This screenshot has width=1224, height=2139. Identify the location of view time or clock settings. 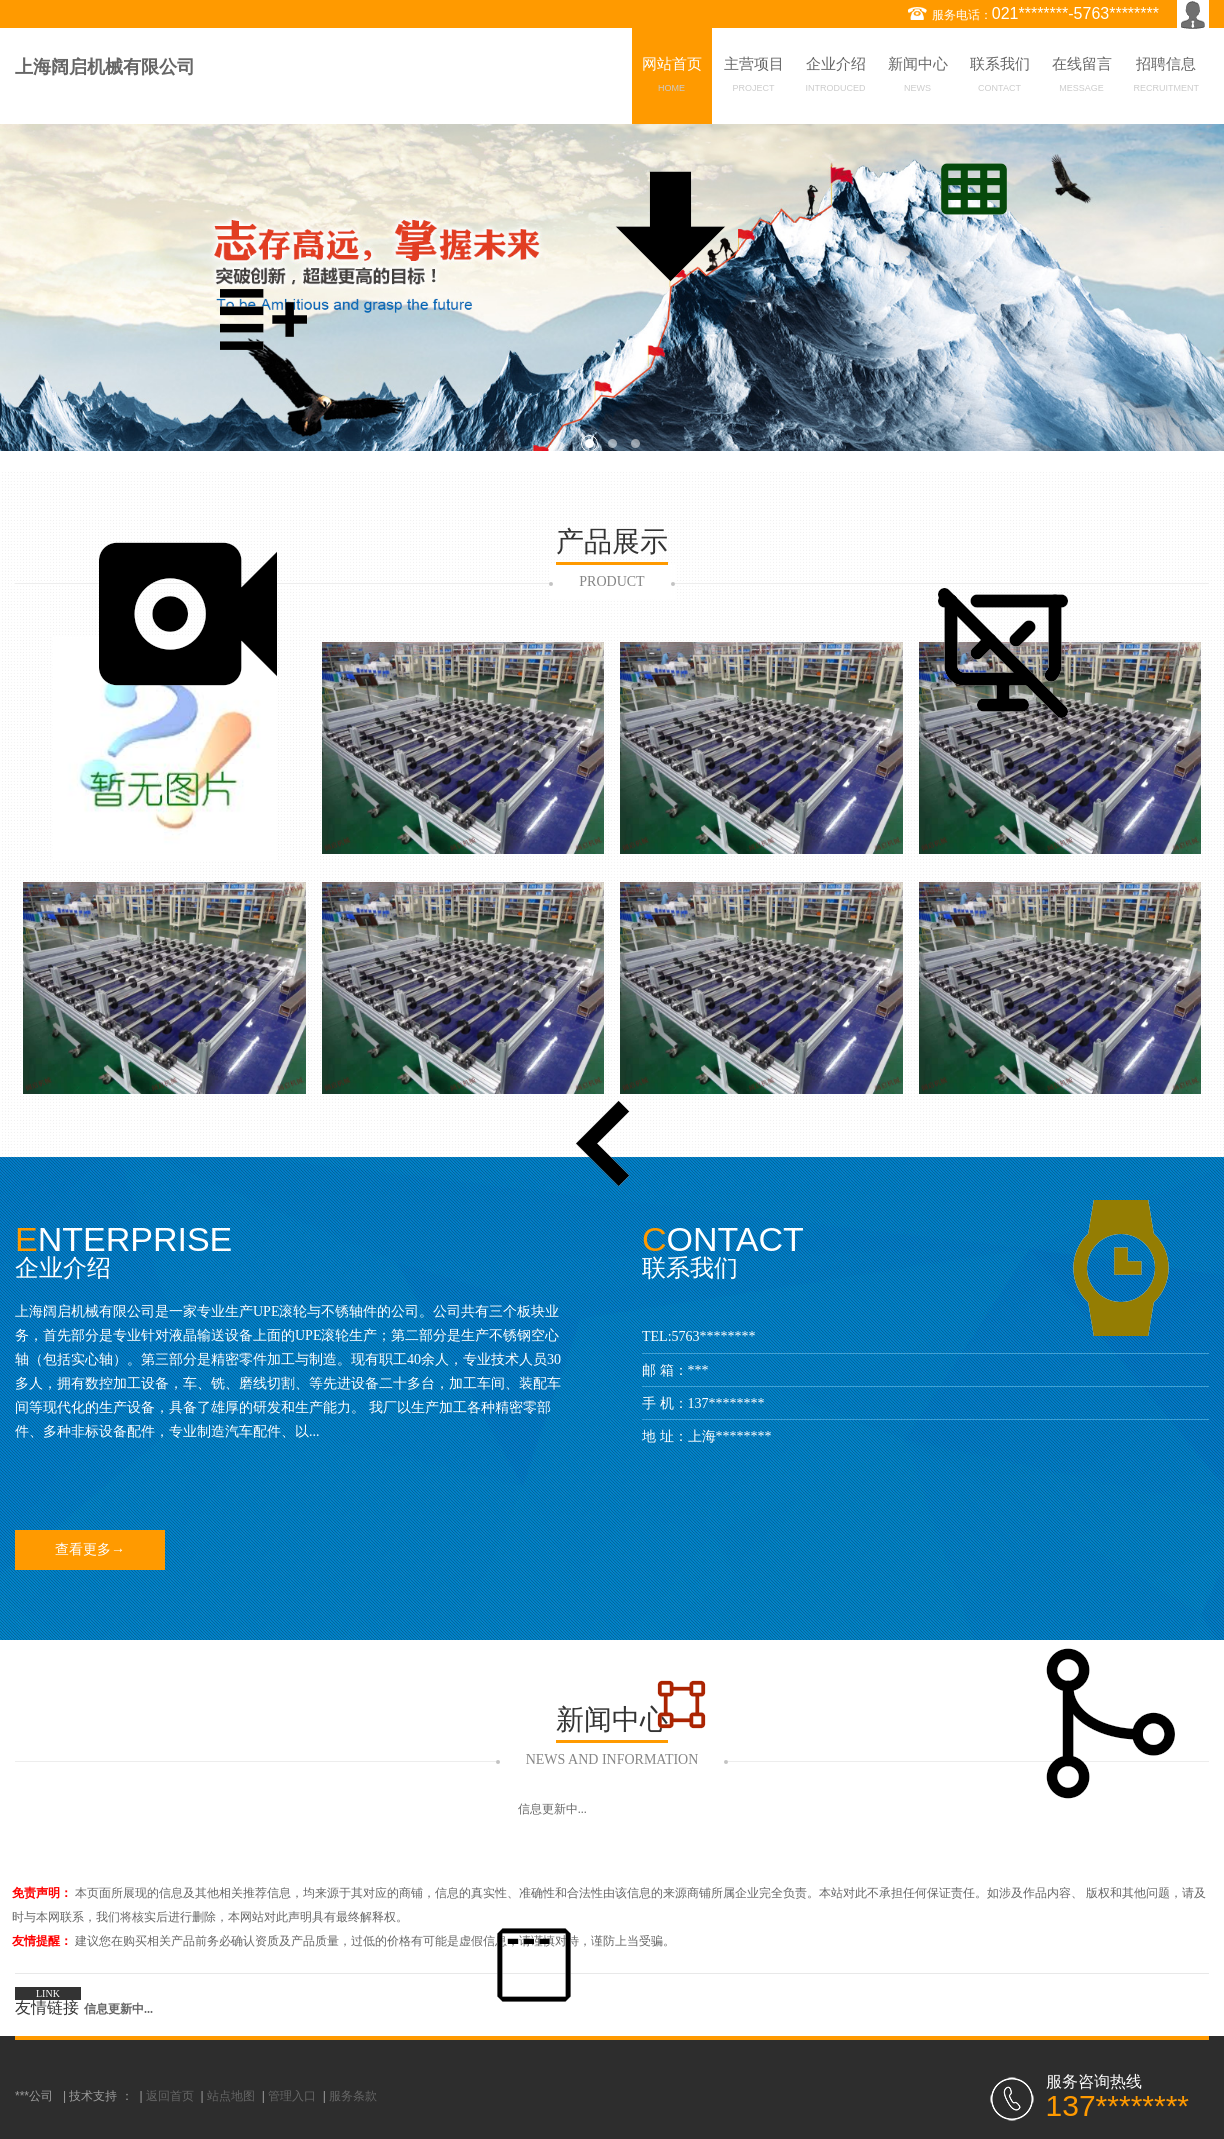
(1121, 1268).